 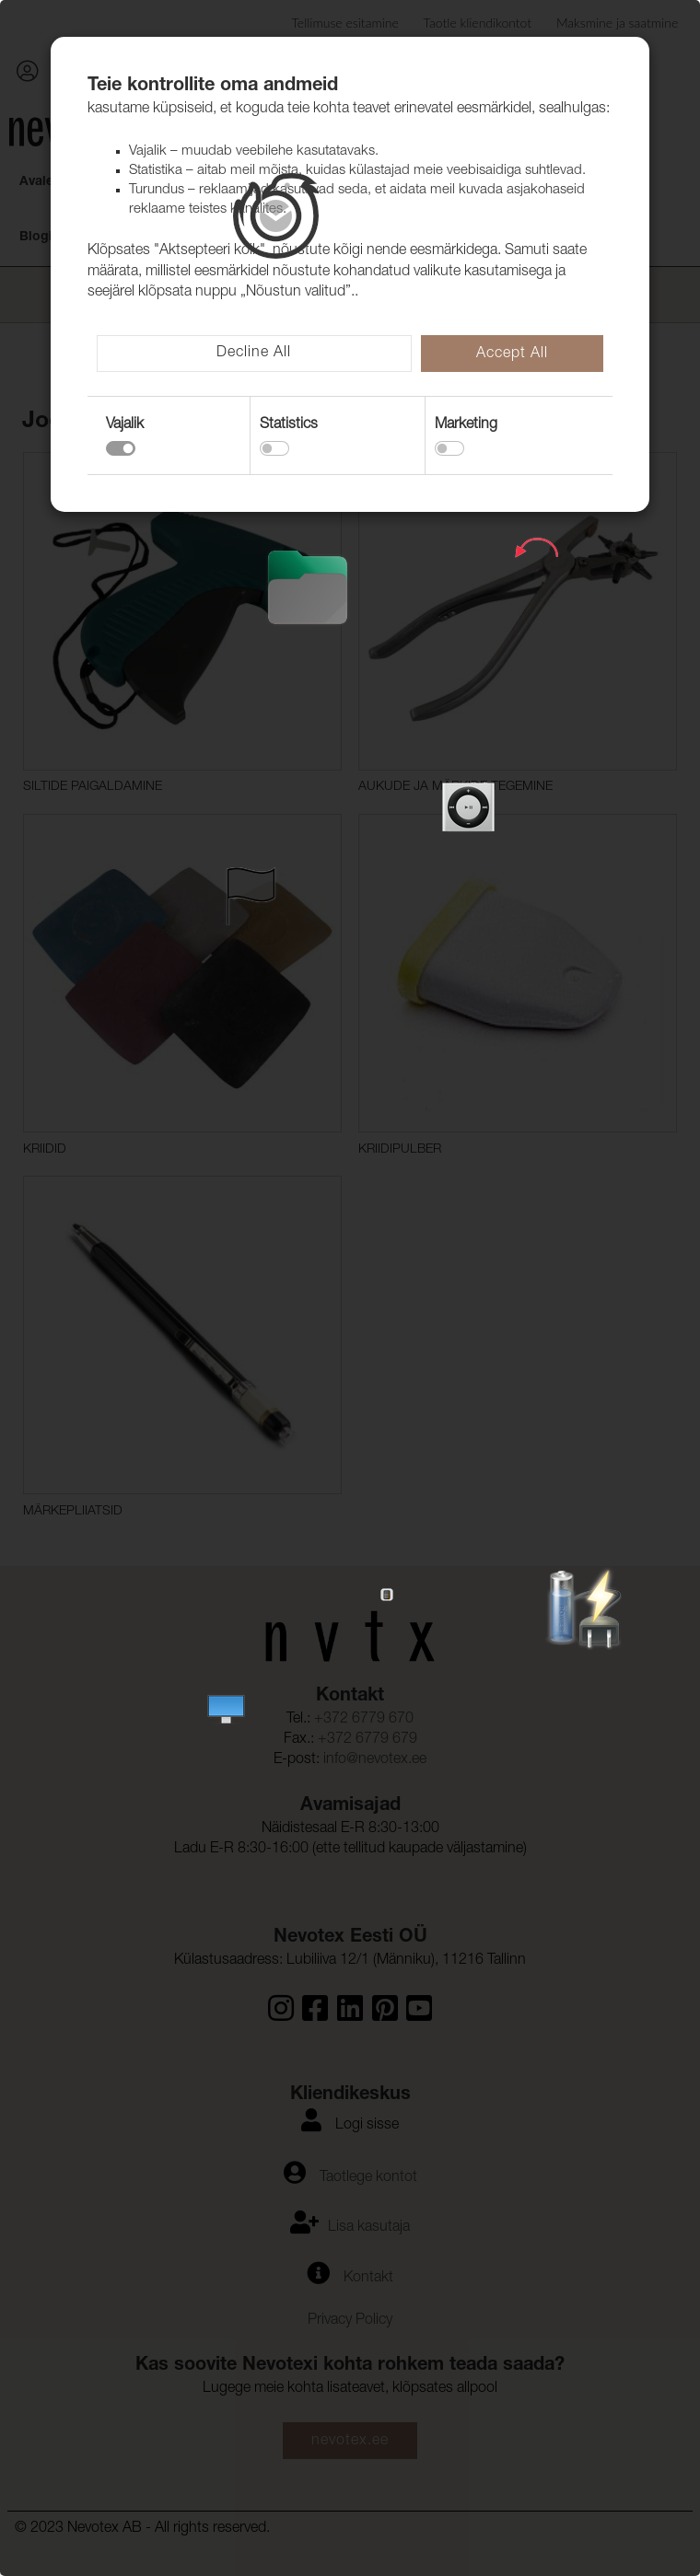 What do you see at coordinates (308, 587) in the screenshot?
I see `open folder containing files` at bounding box center [308, 587].